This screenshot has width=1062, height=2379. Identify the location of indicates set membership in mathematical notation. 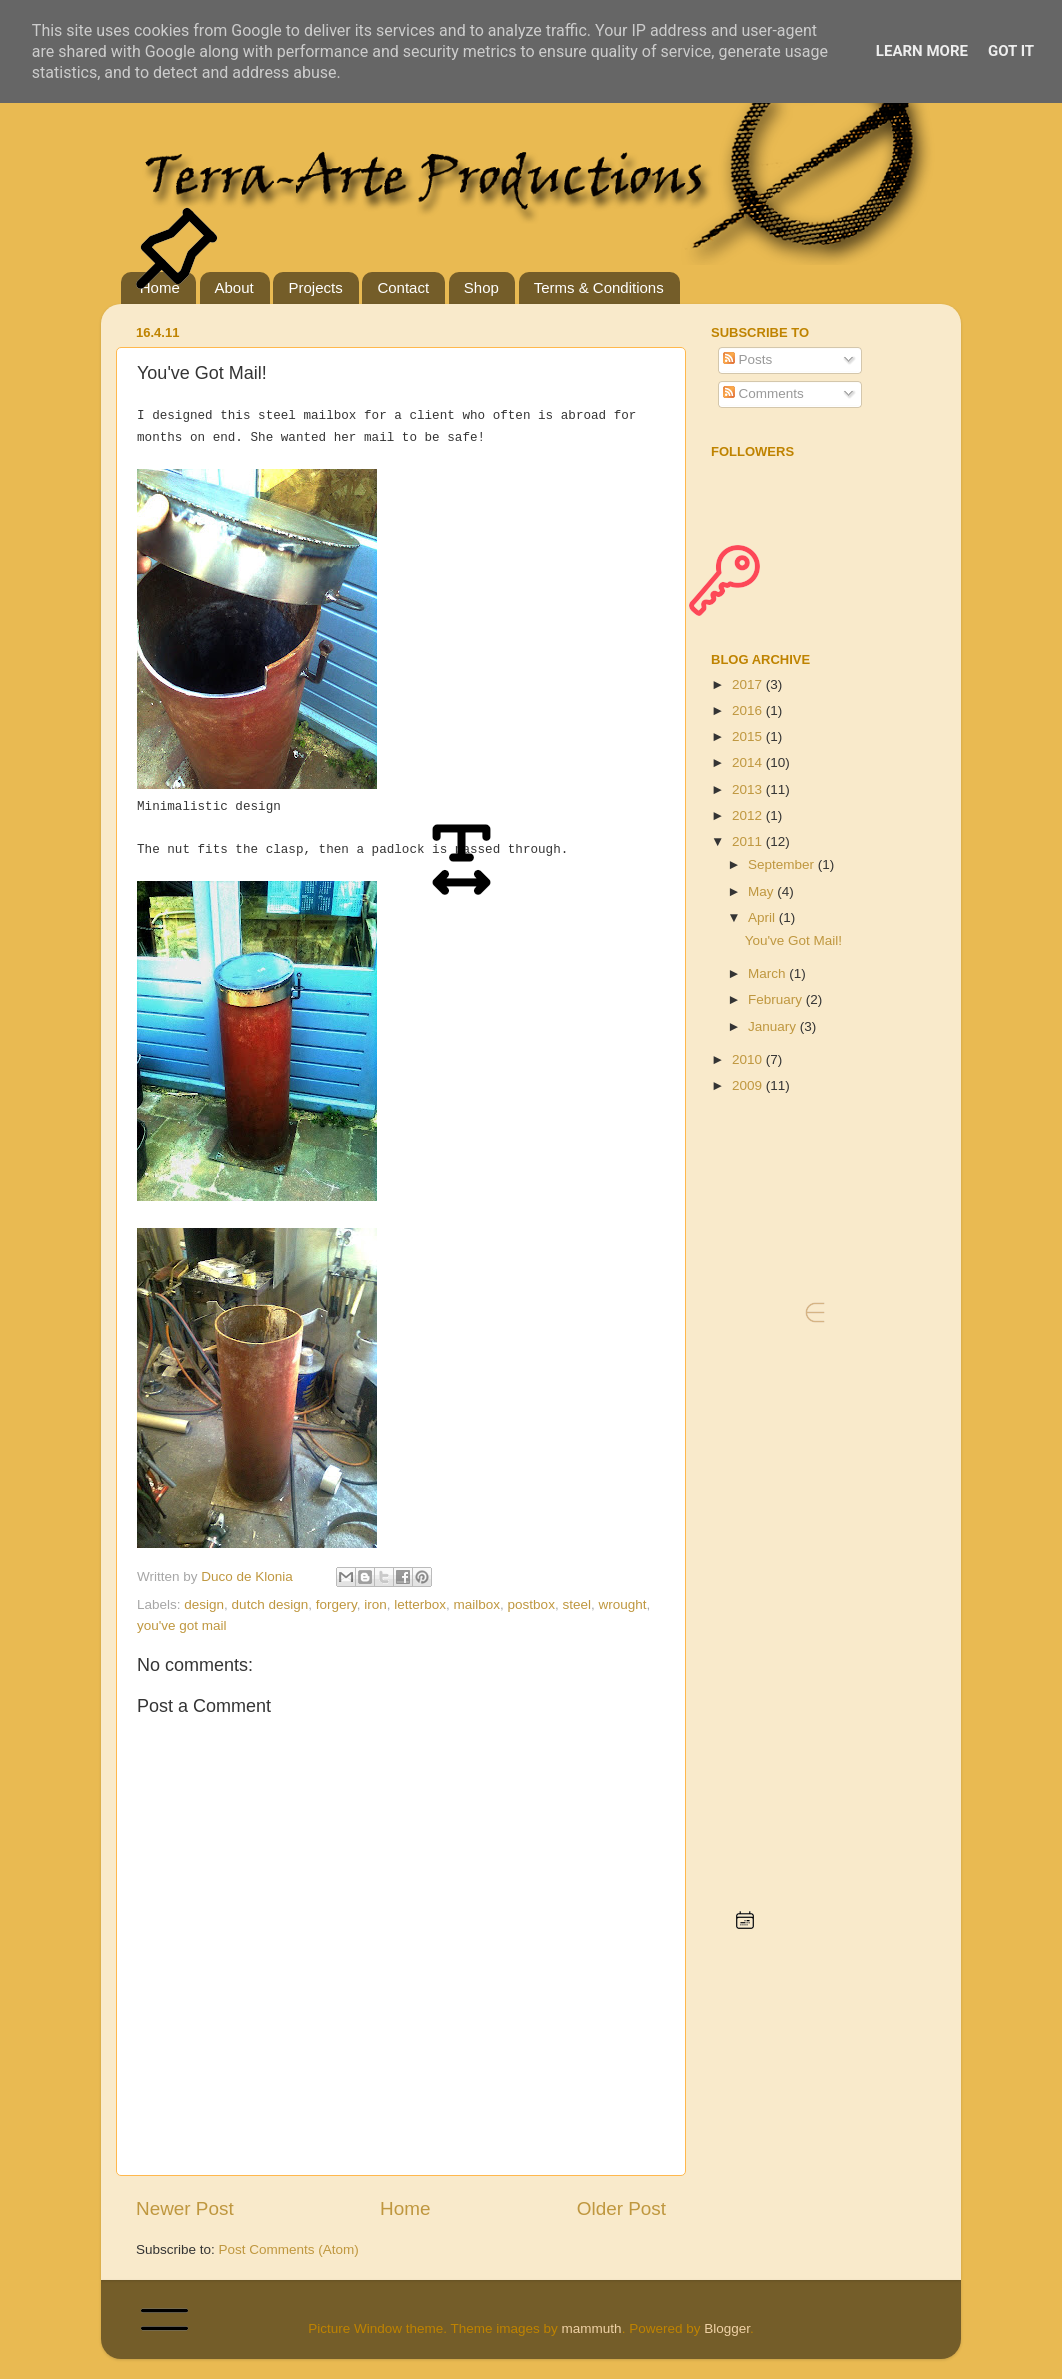
(815, 1312).